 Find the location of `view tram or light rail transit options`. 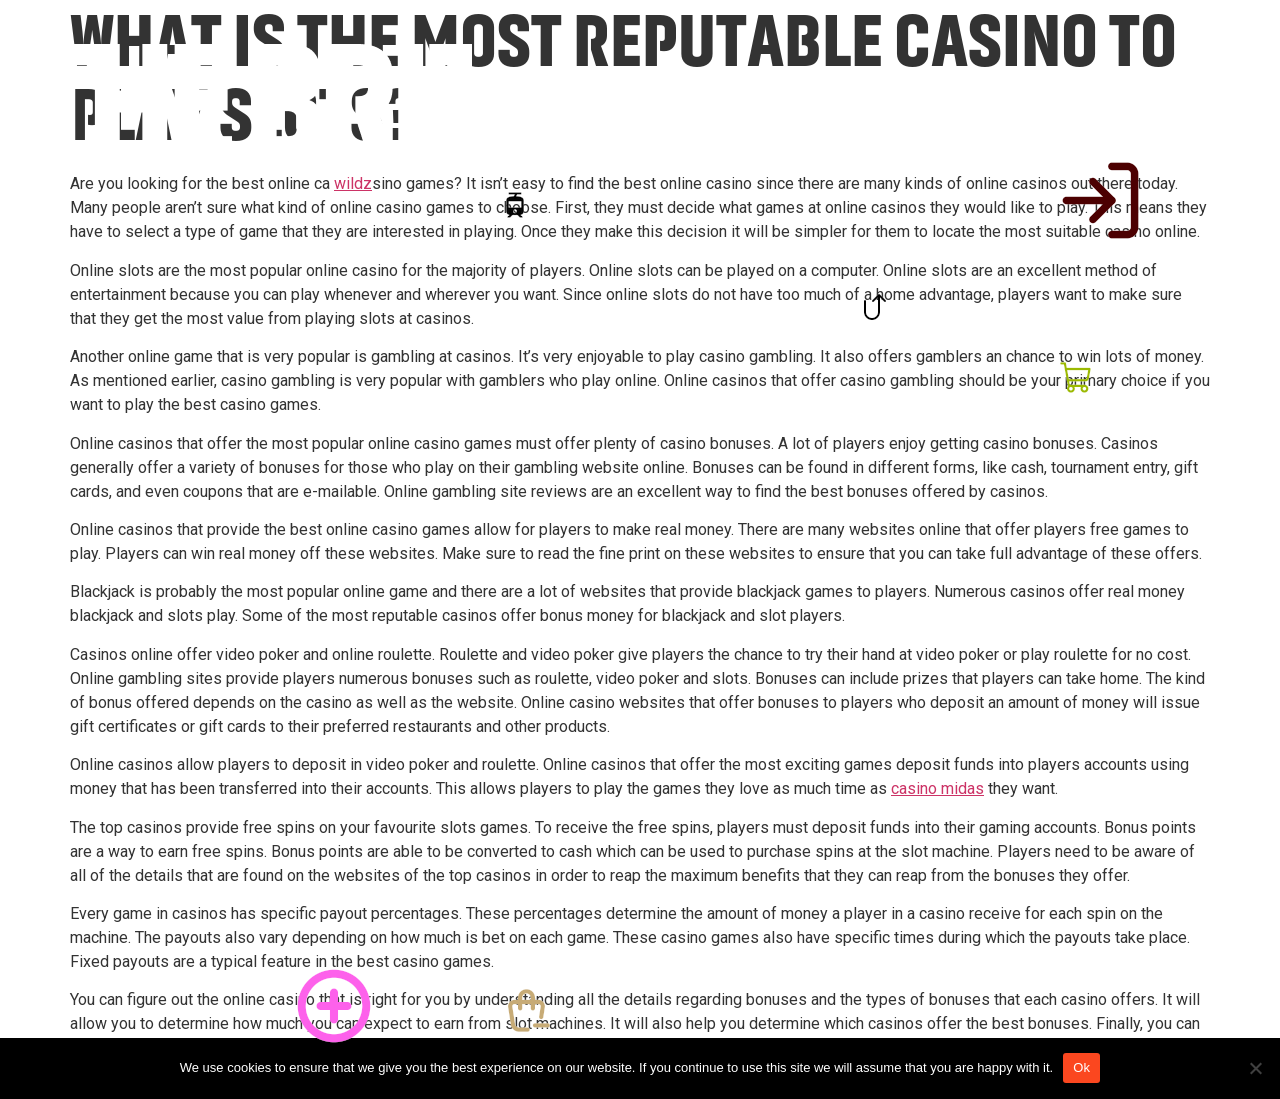

view tram or light rail transit options is located at coordinates (515, 205).